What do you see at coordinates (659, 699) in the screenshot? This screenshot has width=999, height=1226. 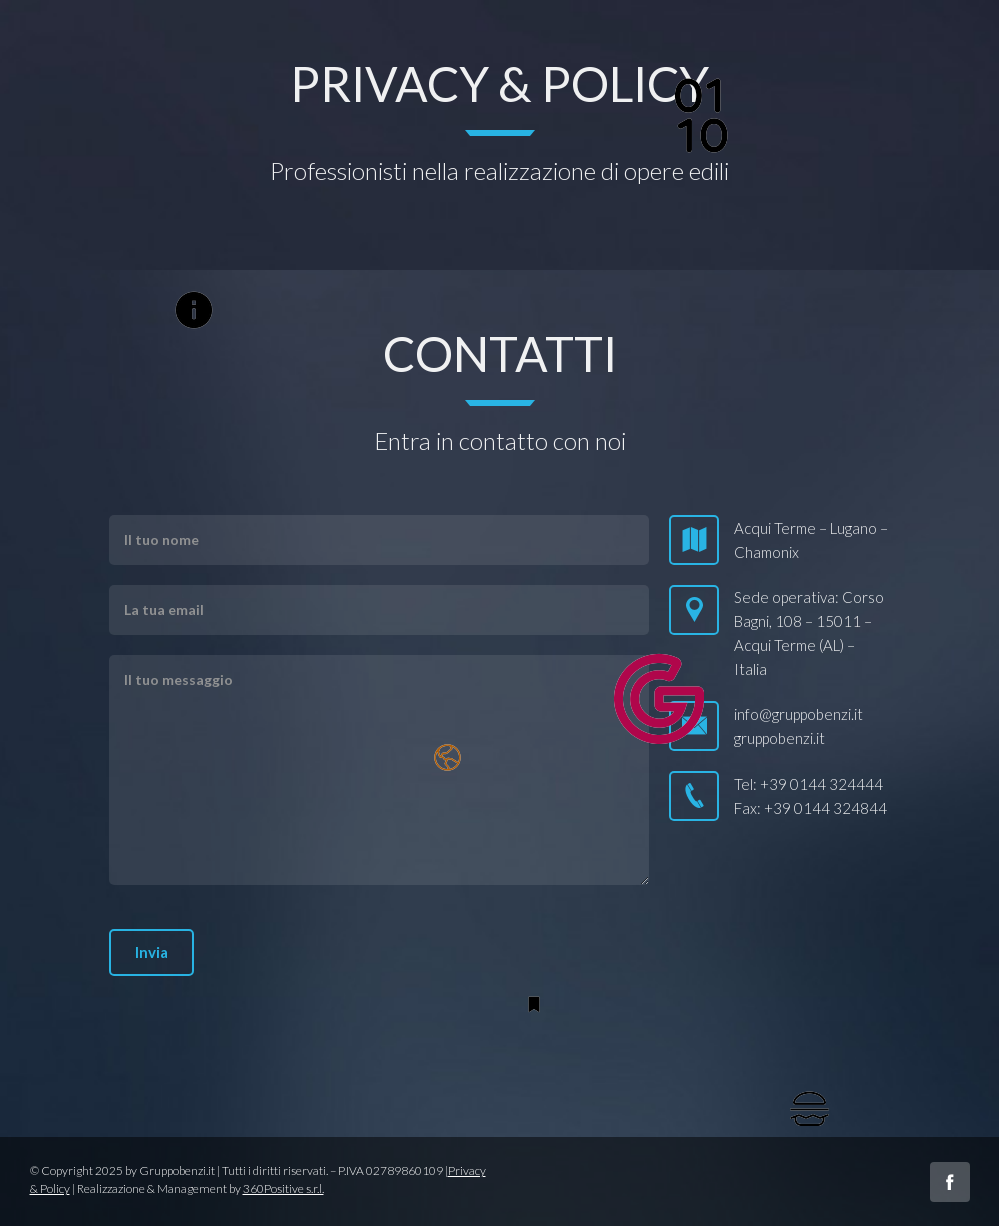 I see `sign in with Google` at bounding box center [659, 699].